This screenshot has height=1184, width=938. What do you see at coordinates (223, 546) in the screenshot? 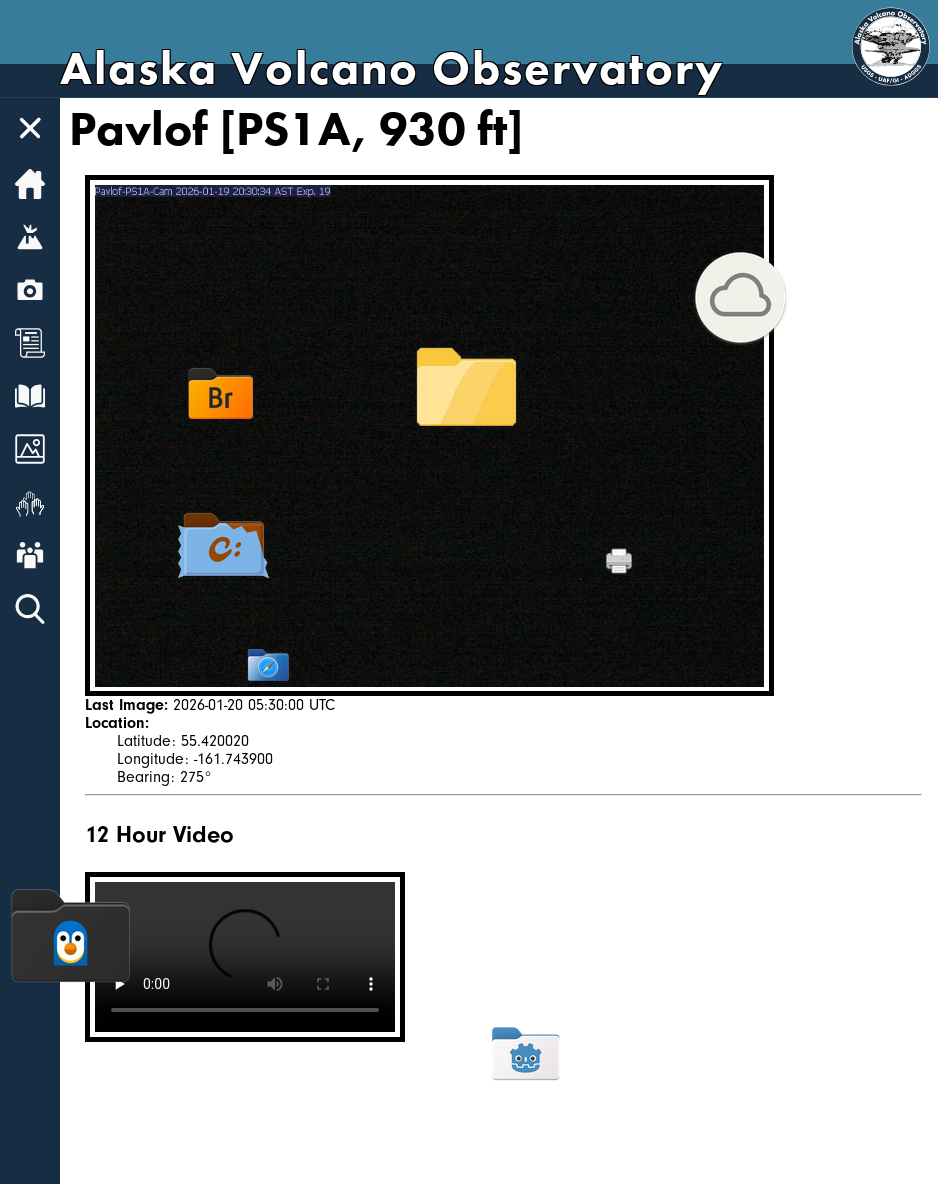
I see `folder containing chocolatey package manager files` at bounding box center [223, 546].